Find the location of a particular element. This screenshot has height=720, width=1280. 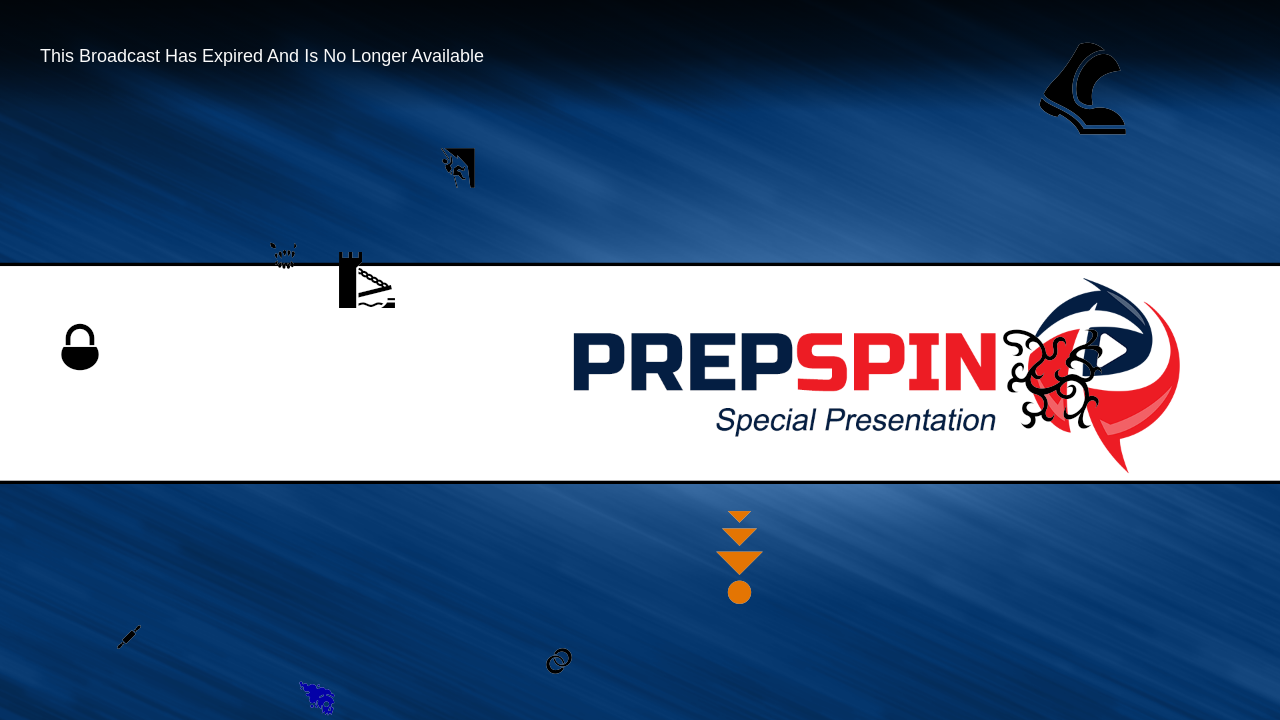

access walking or hiking activity tracking is located at coordinates (1084, 90).